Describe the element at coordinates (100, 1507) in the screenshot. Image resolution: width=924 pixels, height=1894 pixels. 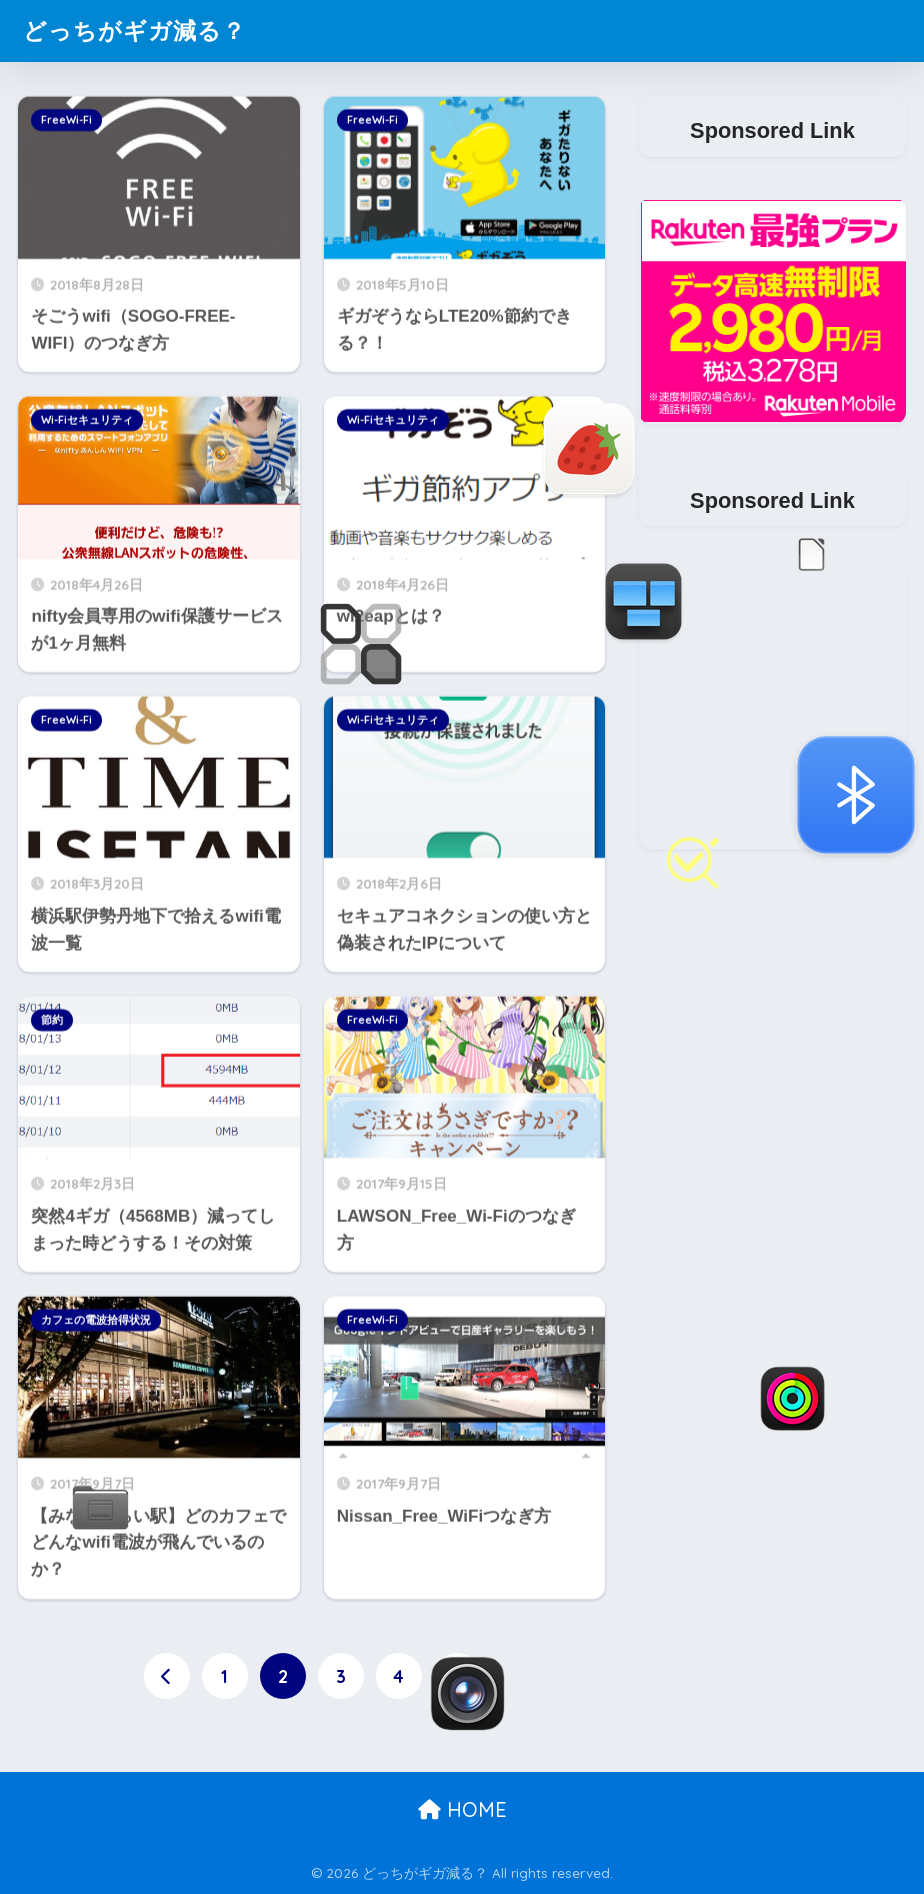
I see `open desktop folder` at that location.